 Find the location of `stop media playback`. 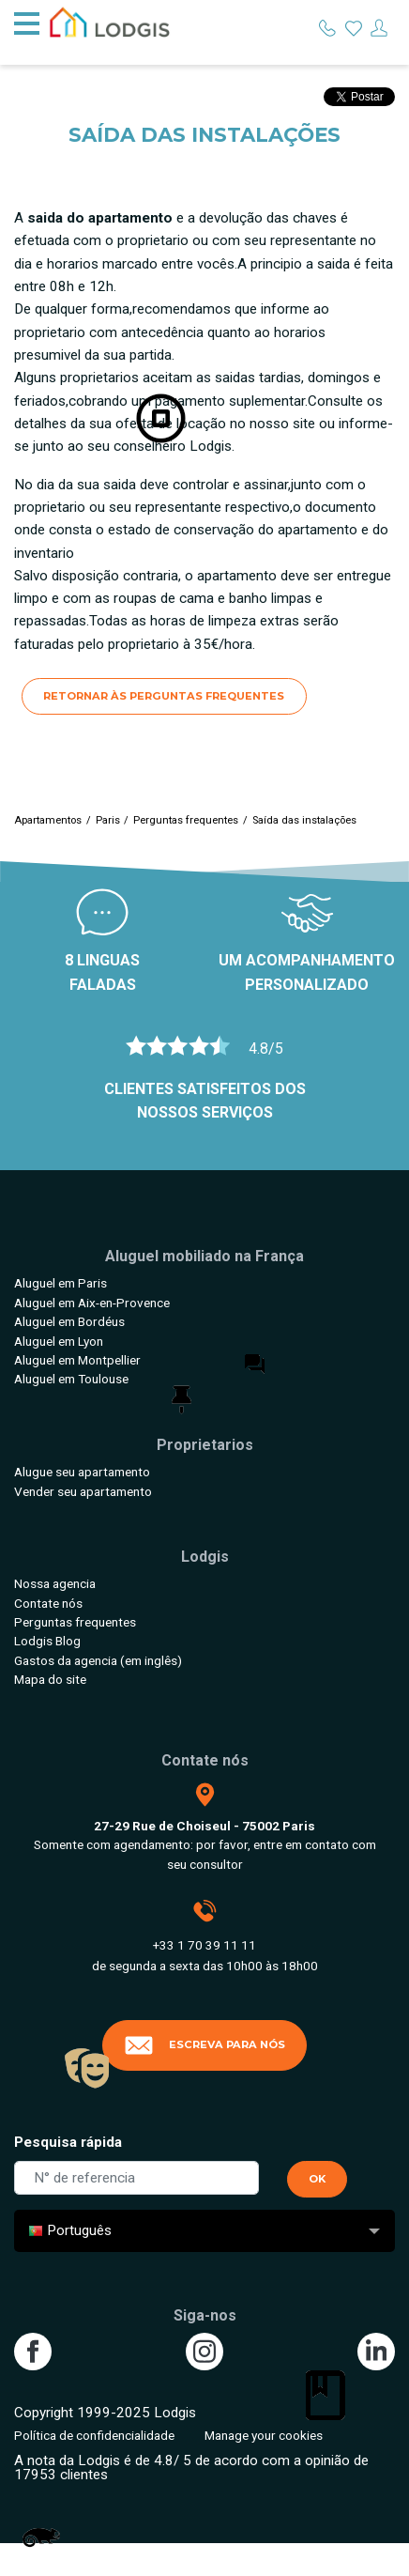

stop media playback is located at coordinates (160, 418).